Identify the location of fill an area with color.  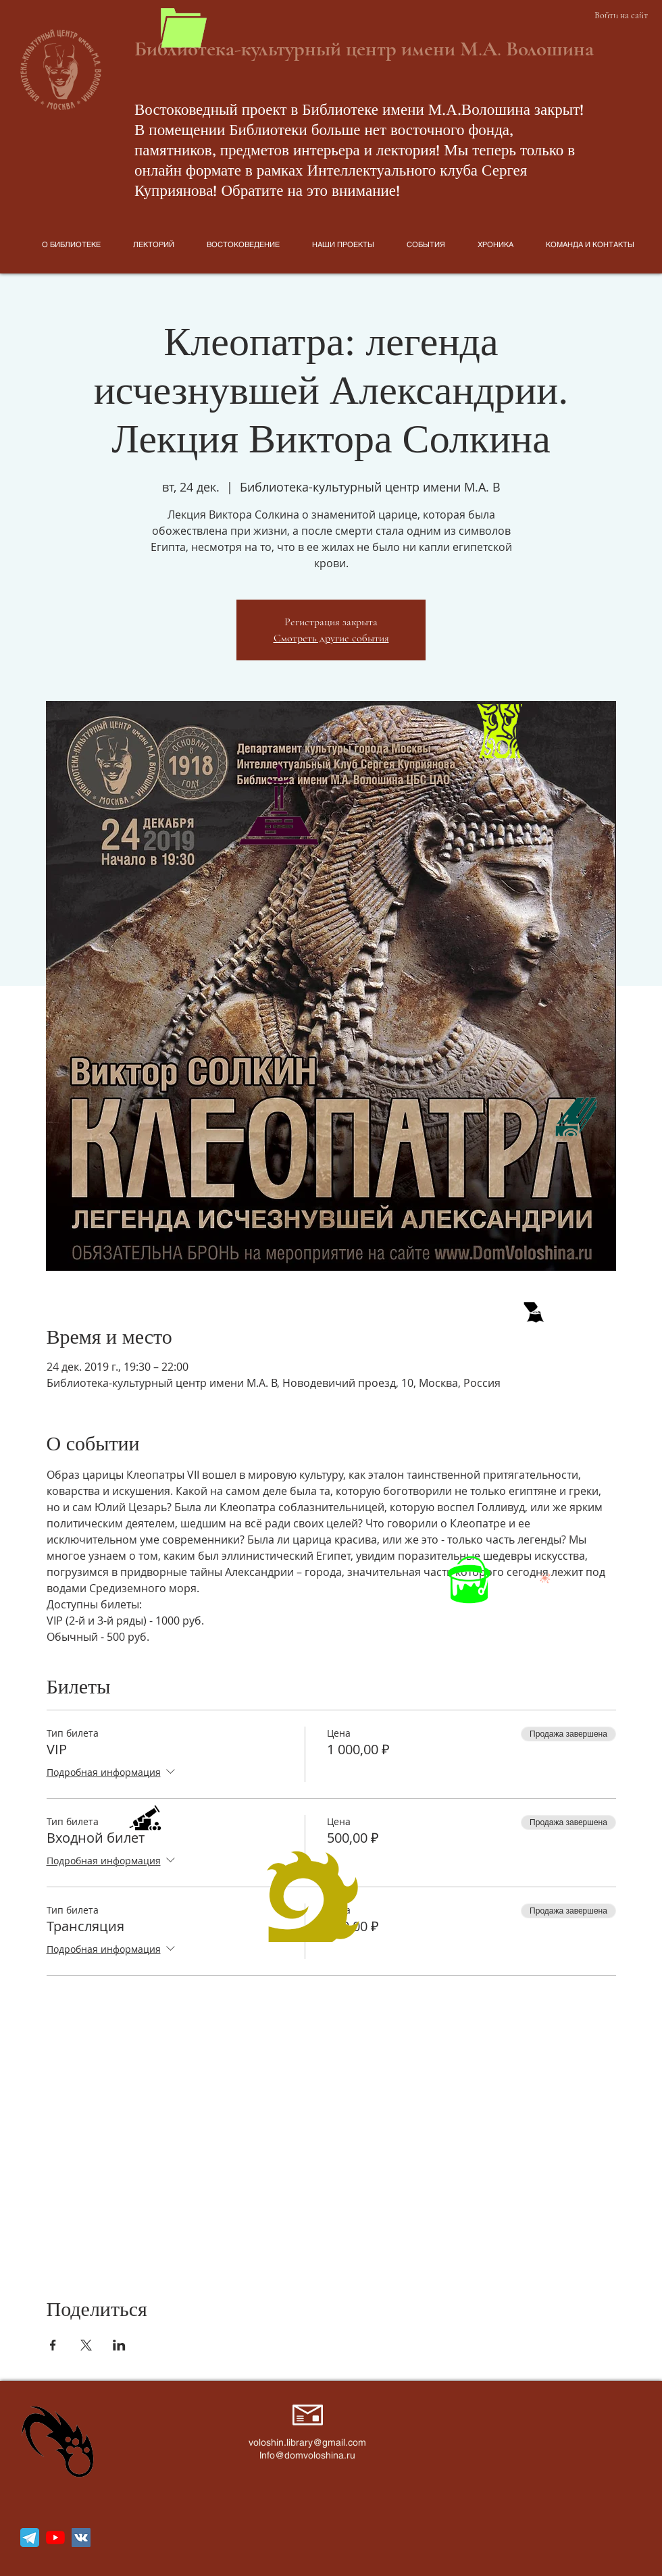
(469, 1579).